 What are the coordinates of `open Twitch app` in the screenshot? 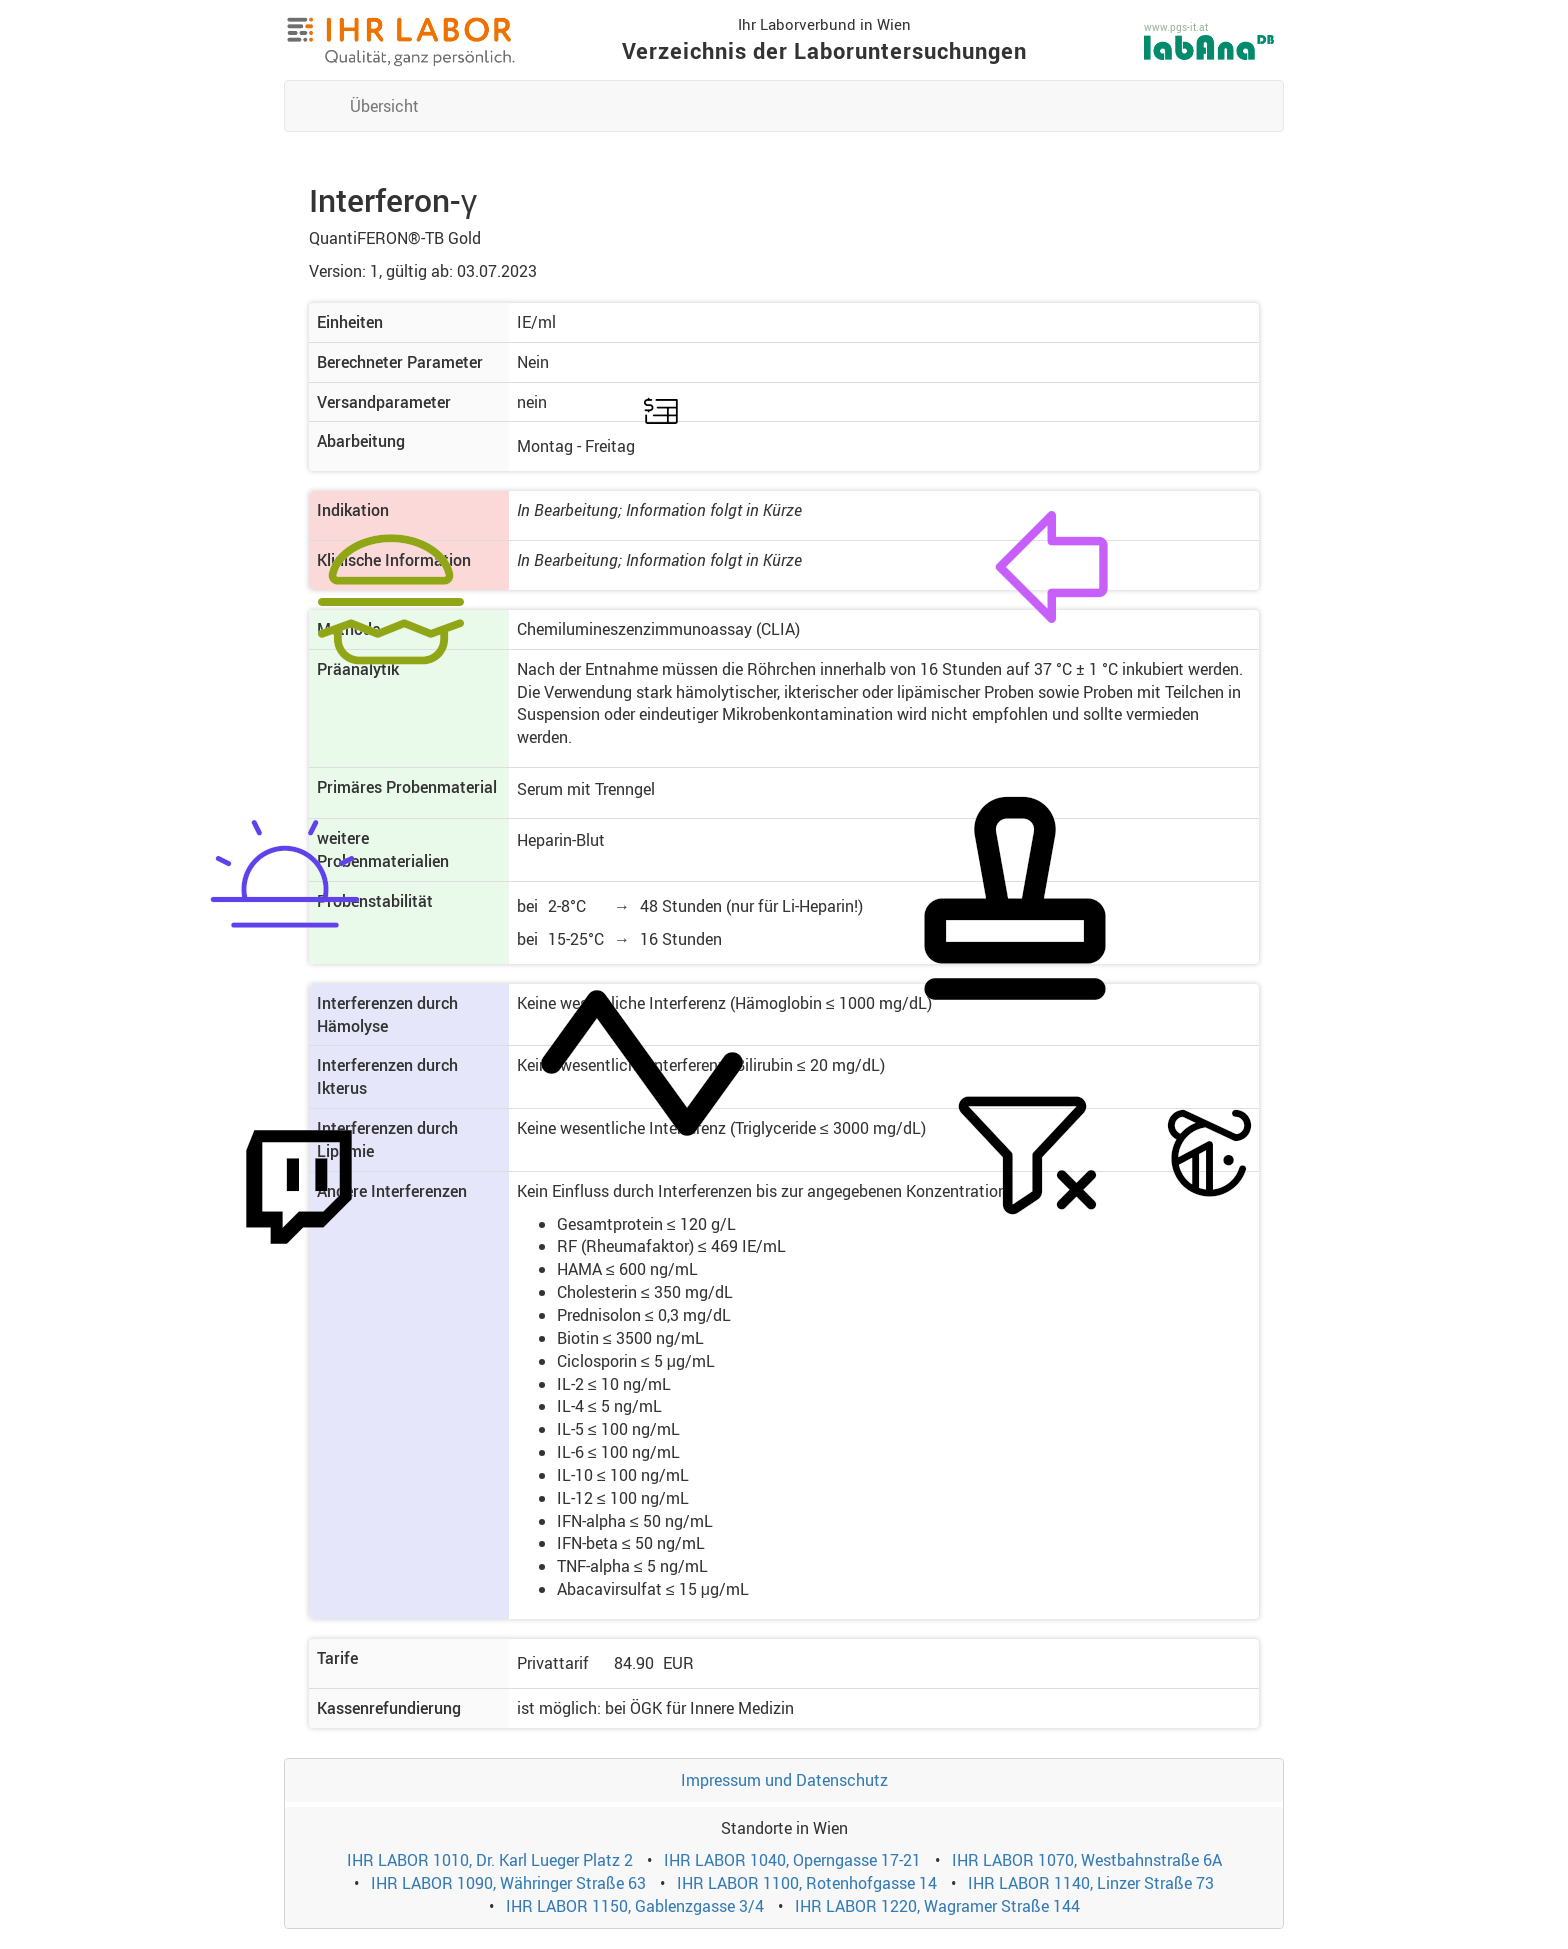 It's located at (299, 1187).